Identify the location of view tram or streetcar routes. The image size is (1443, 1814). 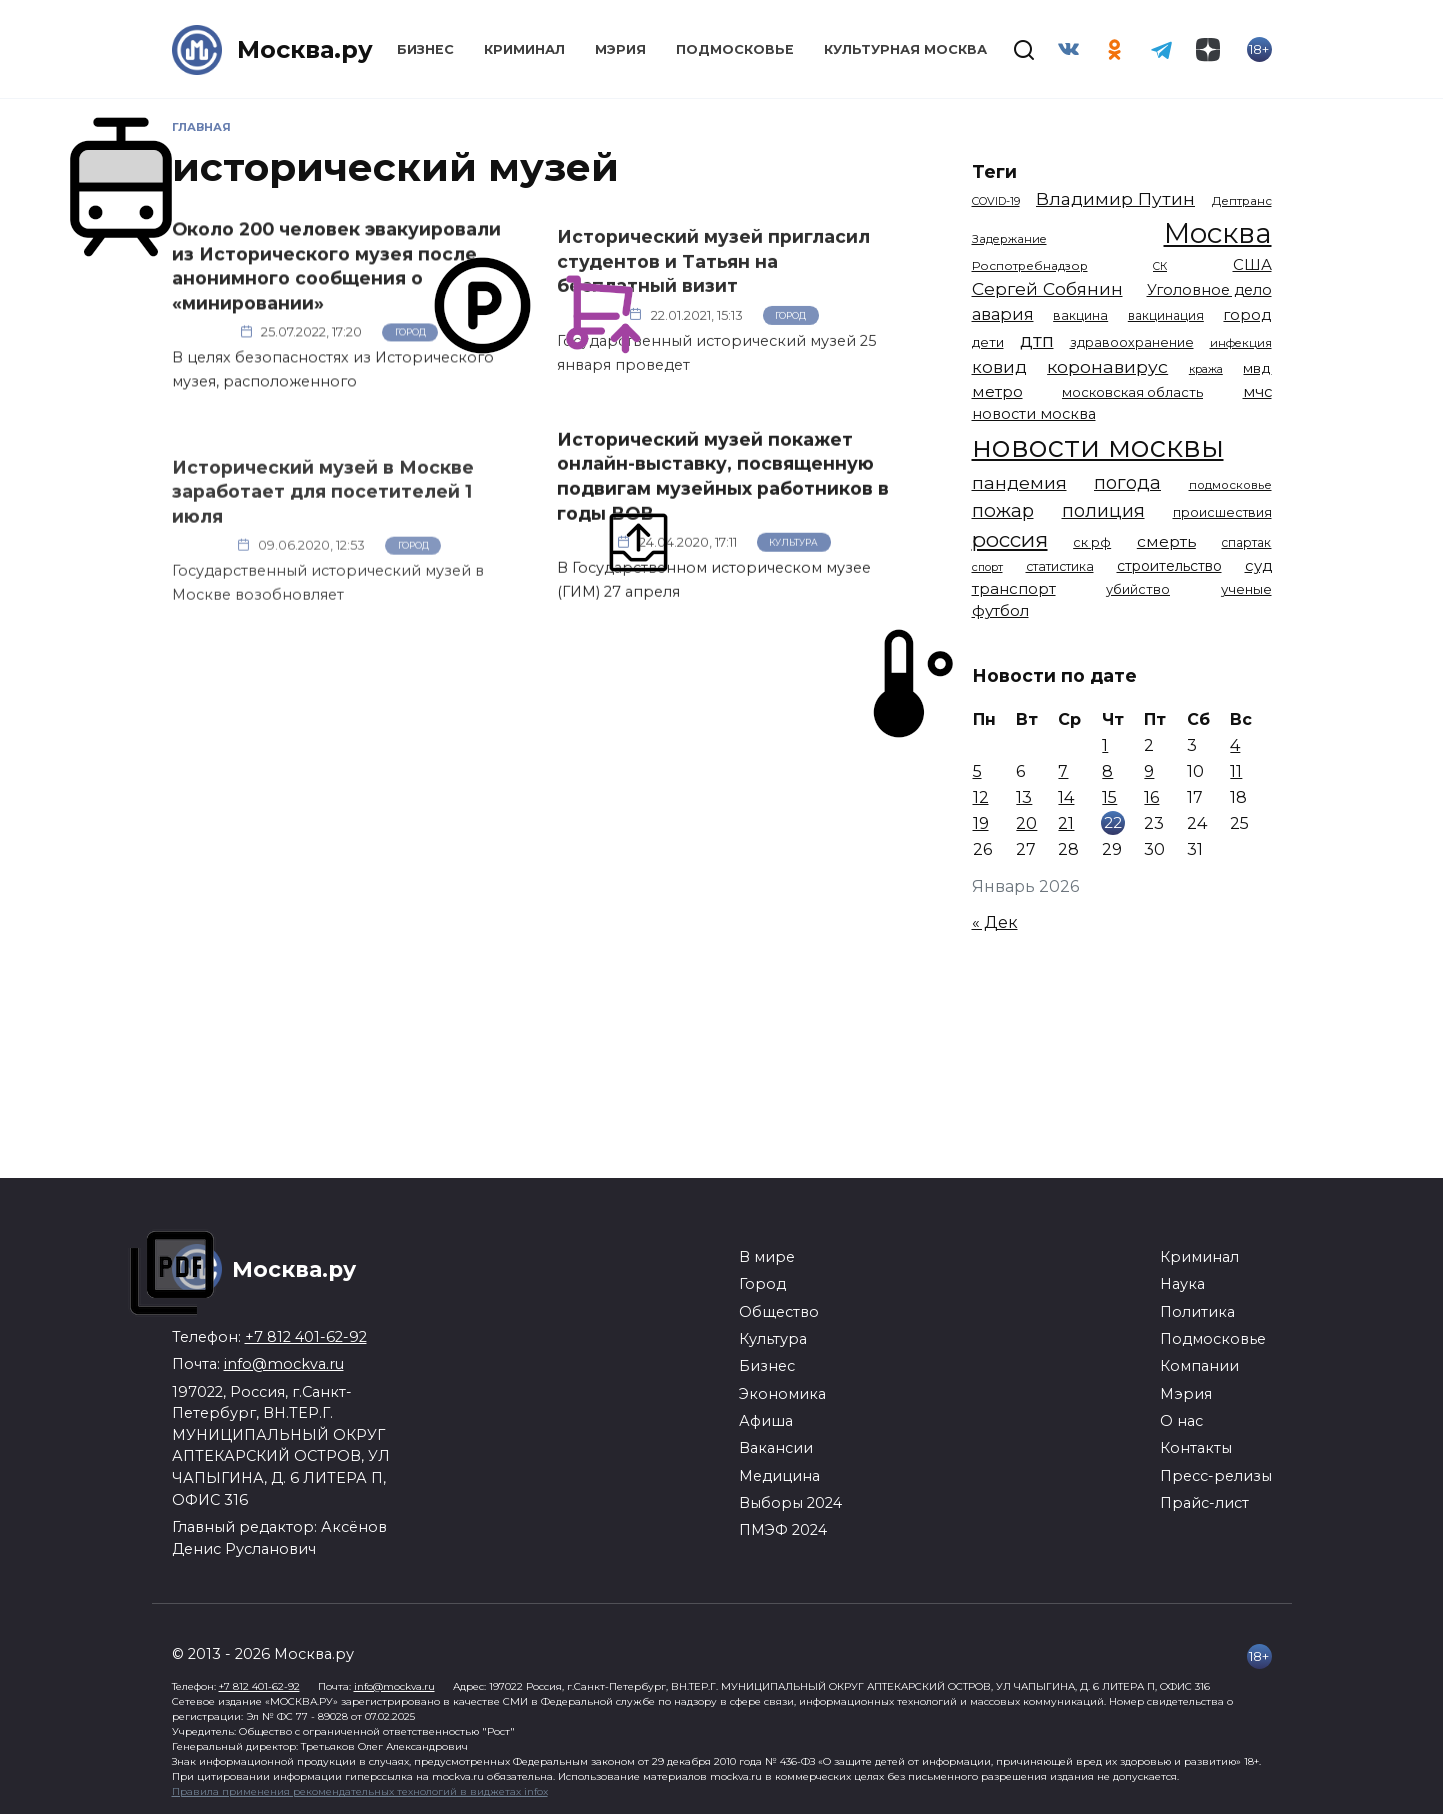
(121, 187).